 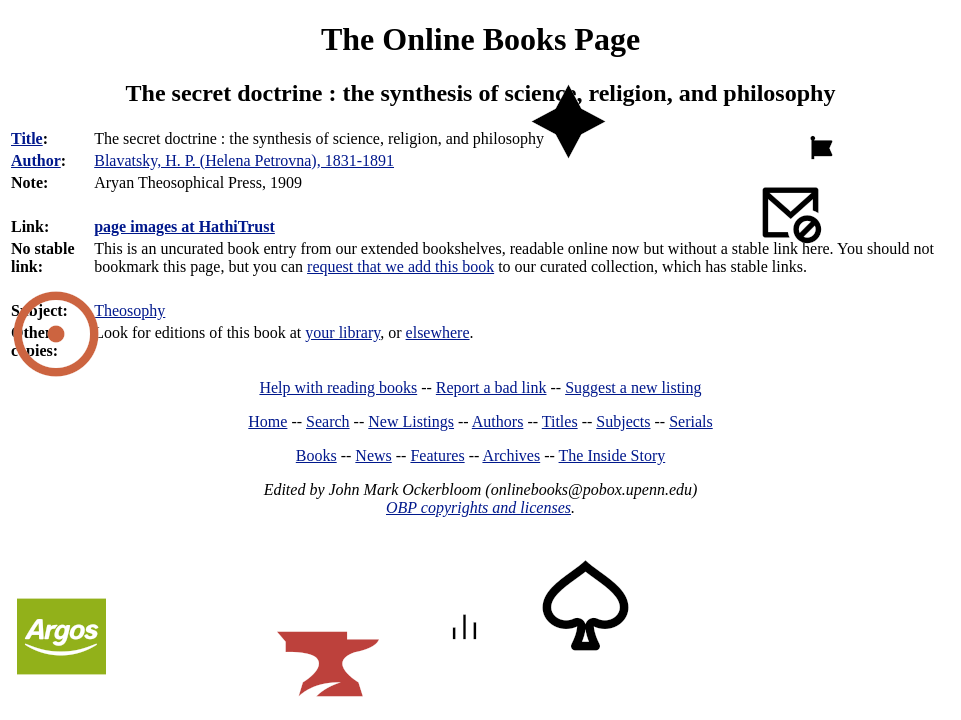 What do you see at coordinates (61, 636) in the screenshot?
I see `Argos retailer logo` at bounding box center [61, 636].